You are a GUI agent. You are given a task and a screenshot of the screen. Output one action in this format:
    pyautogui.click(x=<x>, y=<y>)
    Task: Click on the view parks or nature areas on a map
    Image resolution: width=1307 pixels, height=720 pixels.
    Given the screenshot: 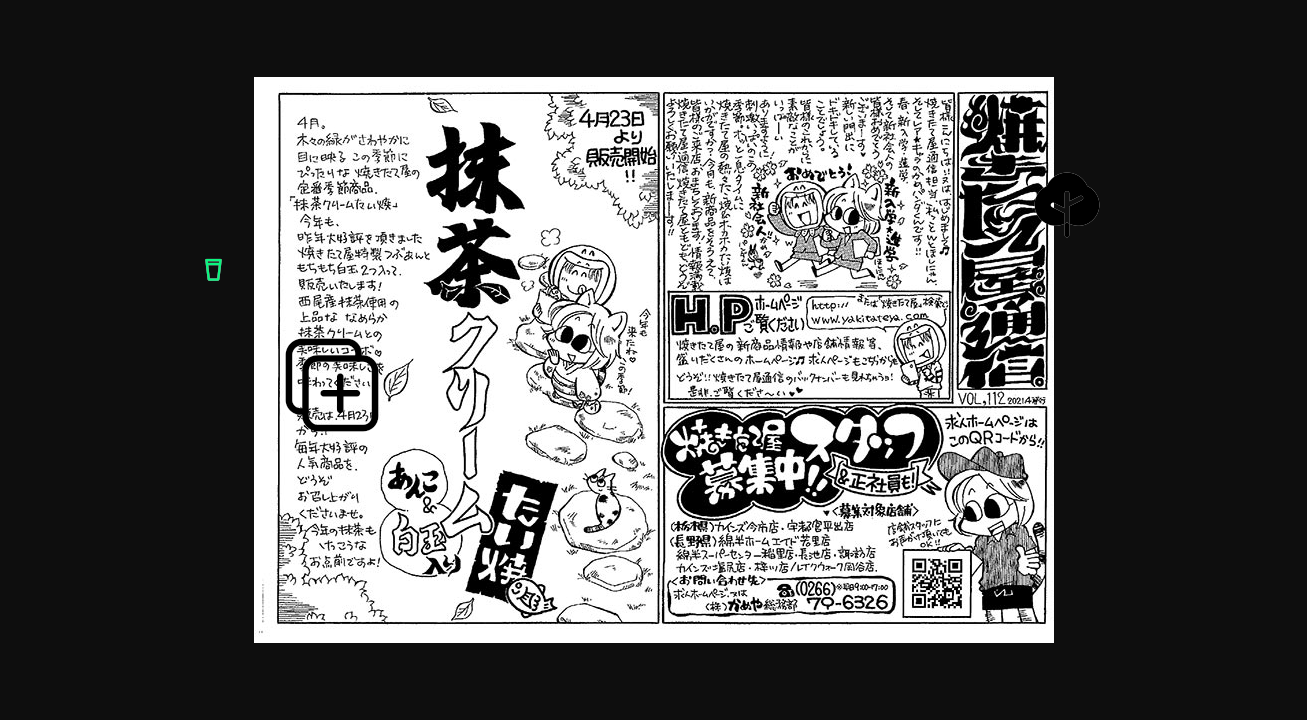 What is the action you would take?
    pyautogui.click(x=1067, y=205)
    